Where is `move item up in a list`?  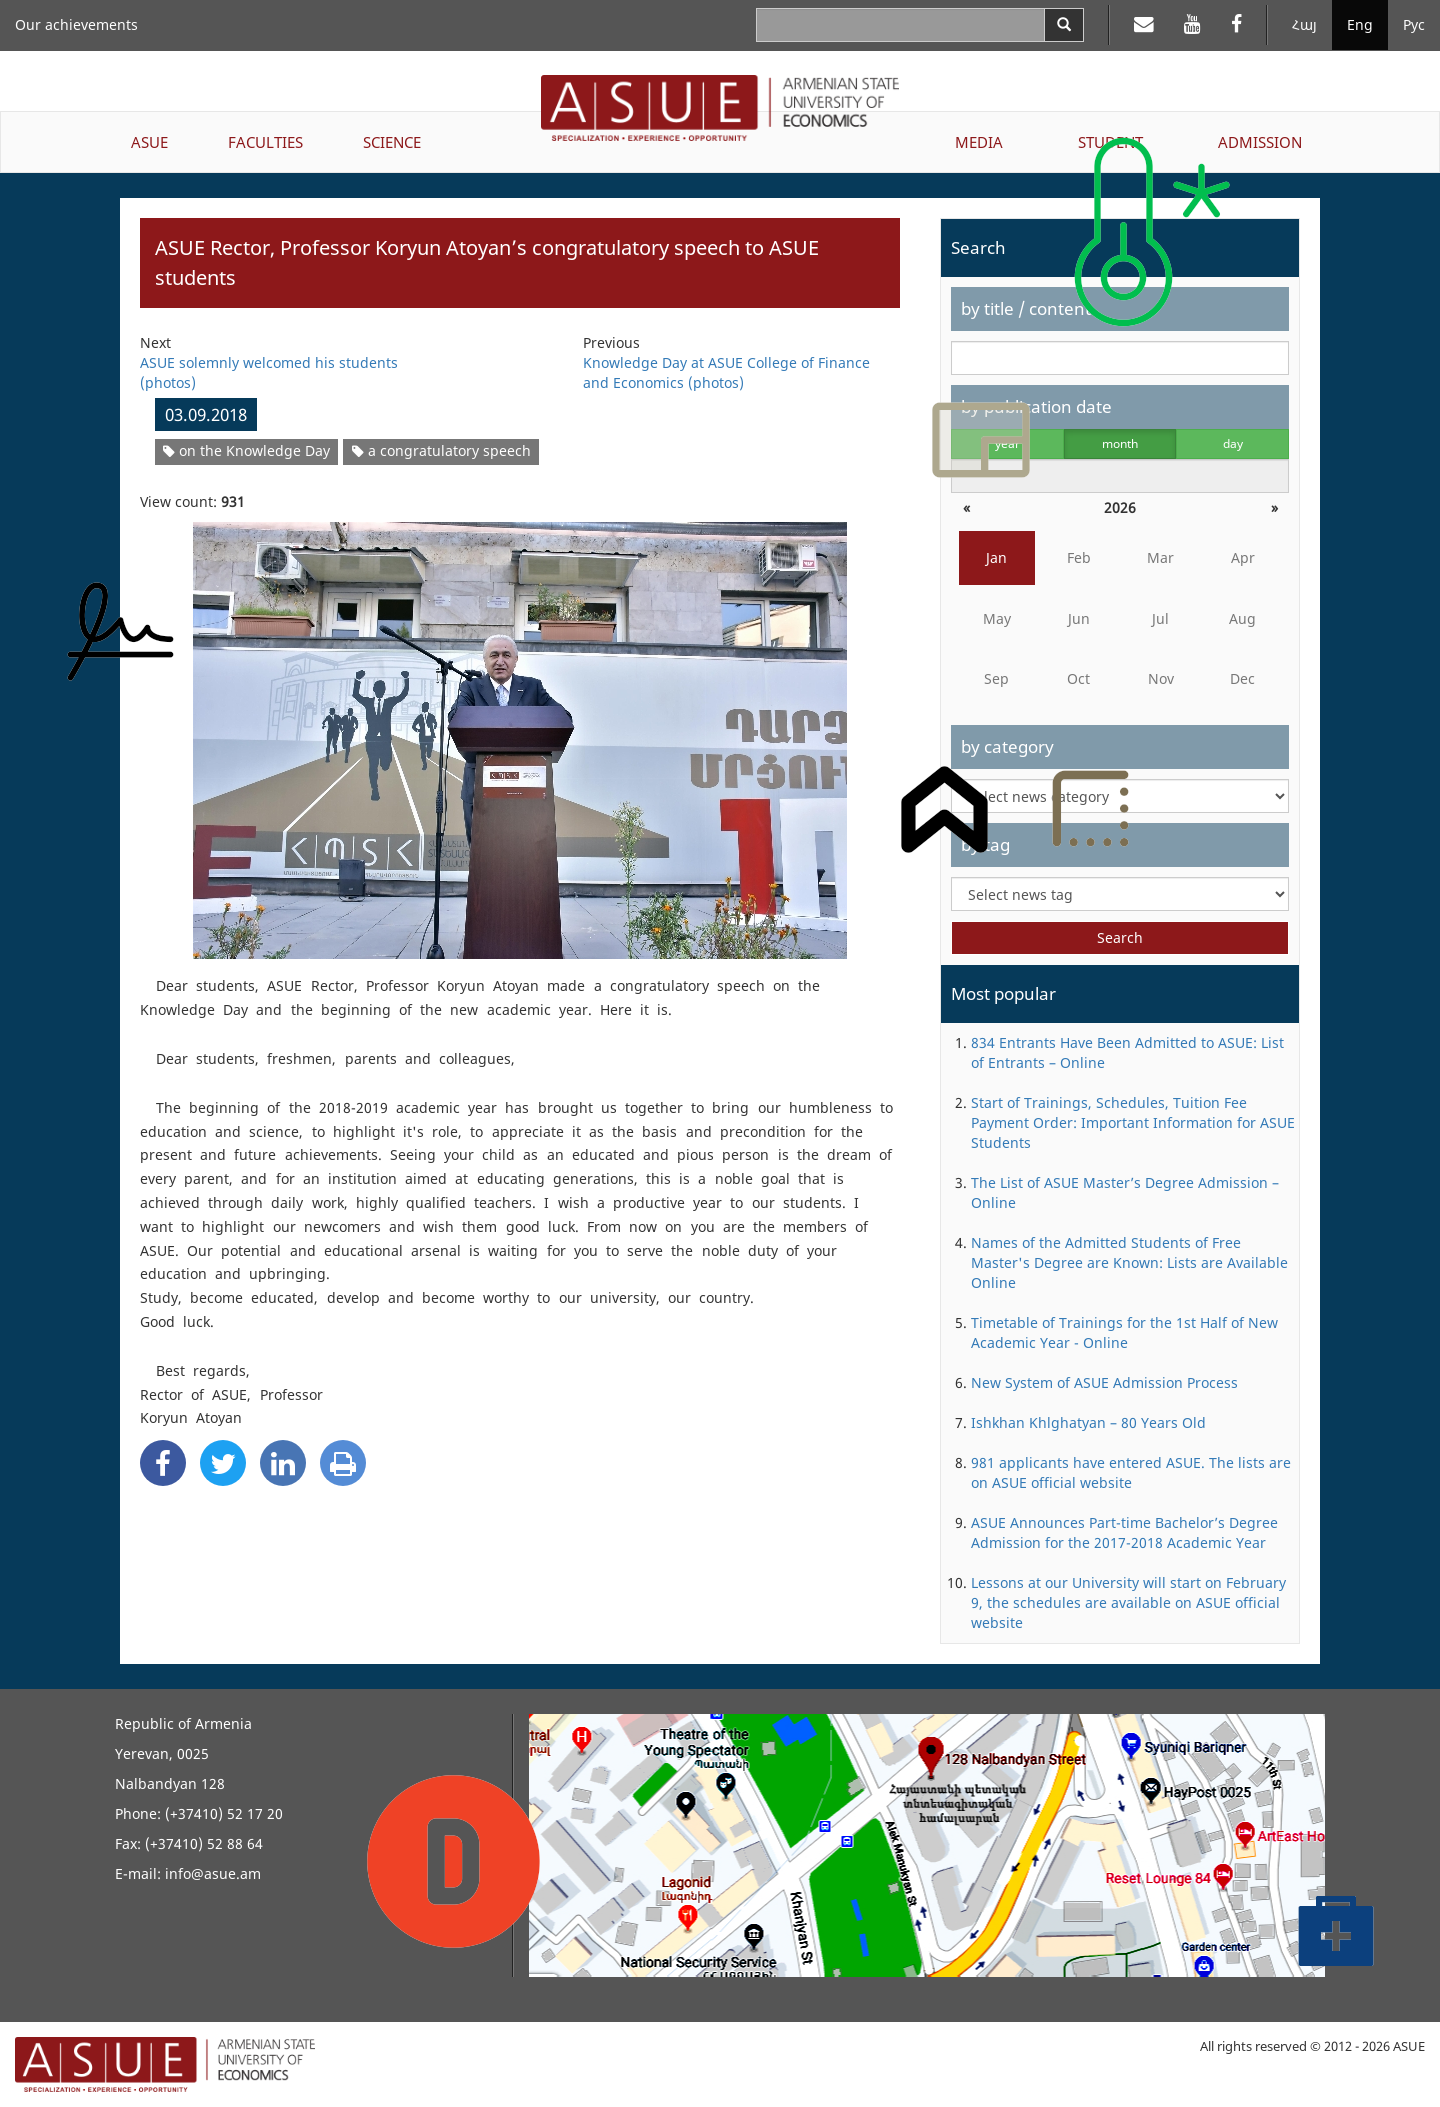
move item up in a list is located at coordinates (944, 809).